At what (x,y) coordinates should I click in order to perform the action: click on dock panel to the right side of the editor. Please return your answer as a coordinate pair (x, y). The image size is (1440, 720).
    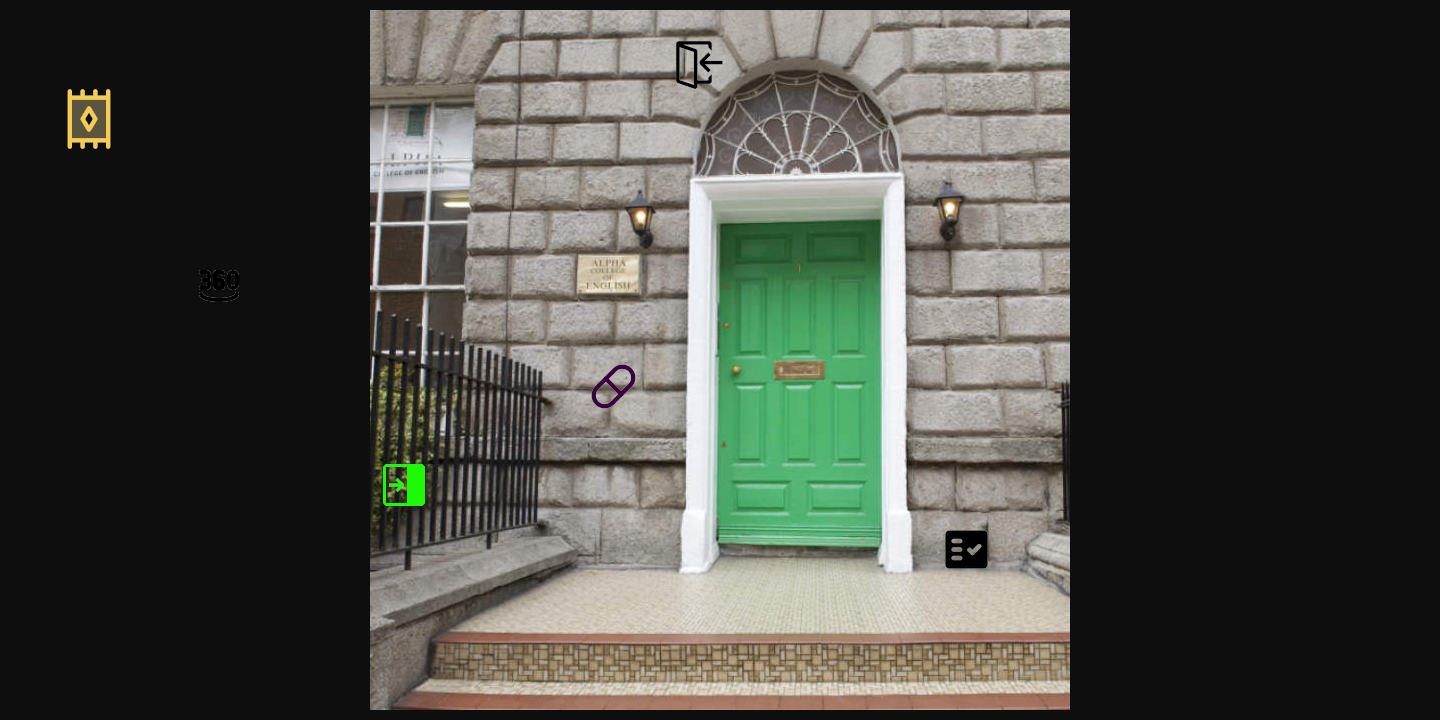
    Looking at the image, I should click on (404, 485).